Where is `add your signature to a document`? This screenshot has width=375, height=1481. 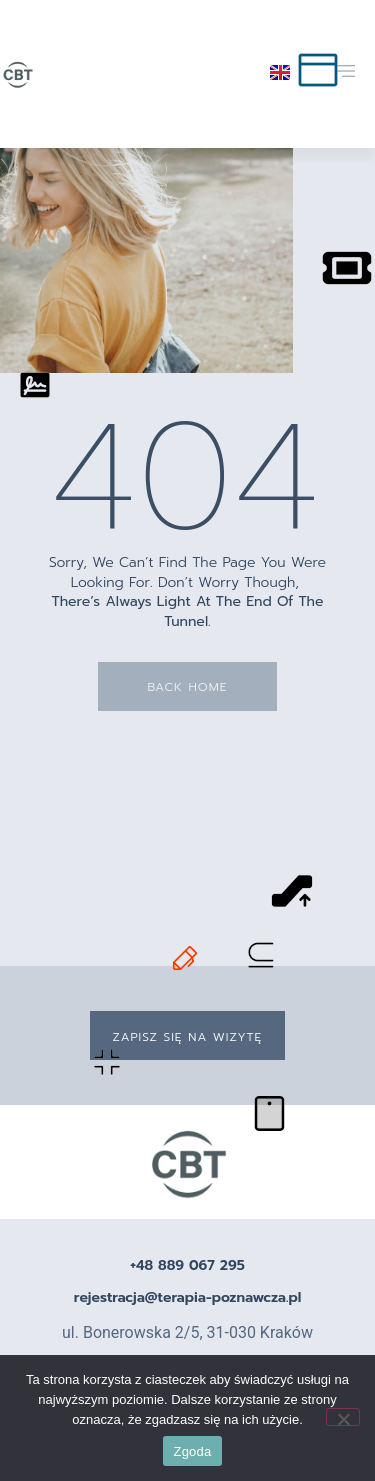 add your signature to a document is located at coordinates (35, 385).